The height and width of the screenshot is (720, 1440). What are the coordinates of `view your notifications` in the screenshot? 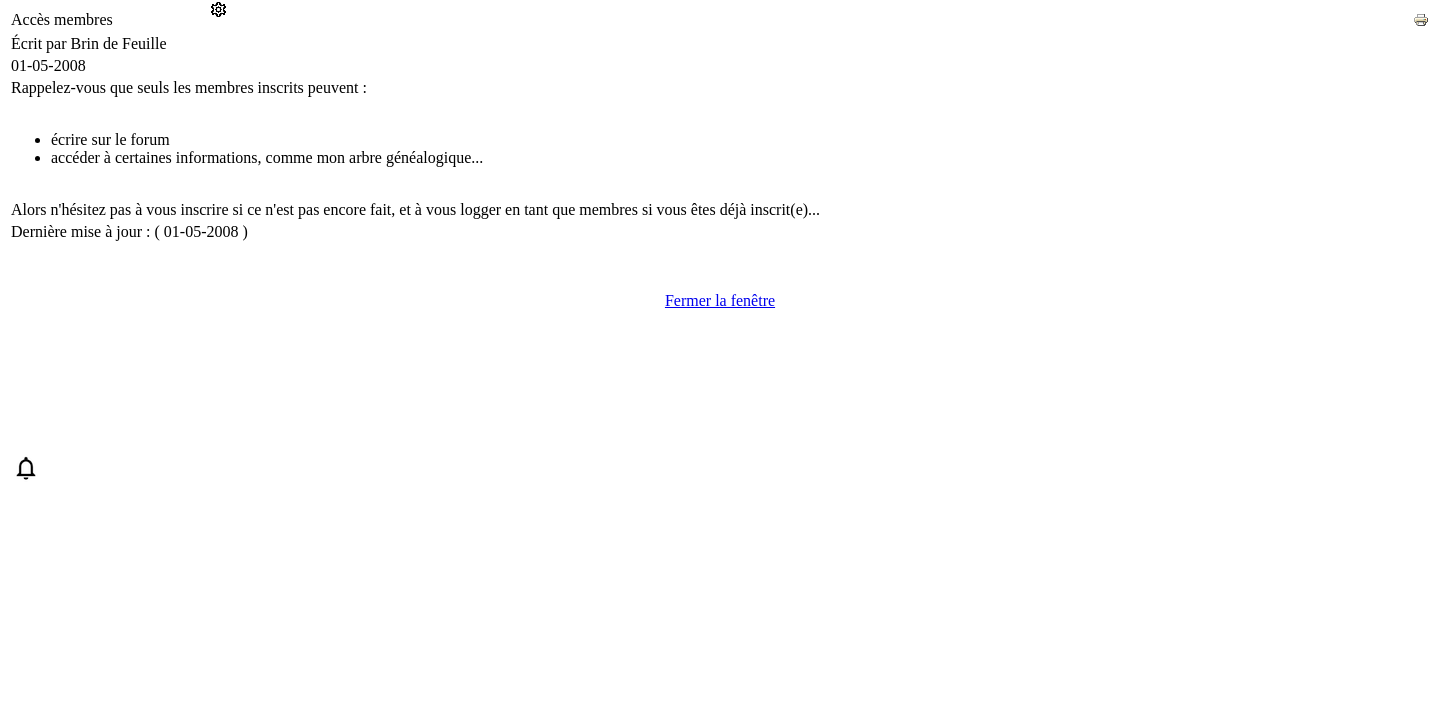 It's located at (26, 468).